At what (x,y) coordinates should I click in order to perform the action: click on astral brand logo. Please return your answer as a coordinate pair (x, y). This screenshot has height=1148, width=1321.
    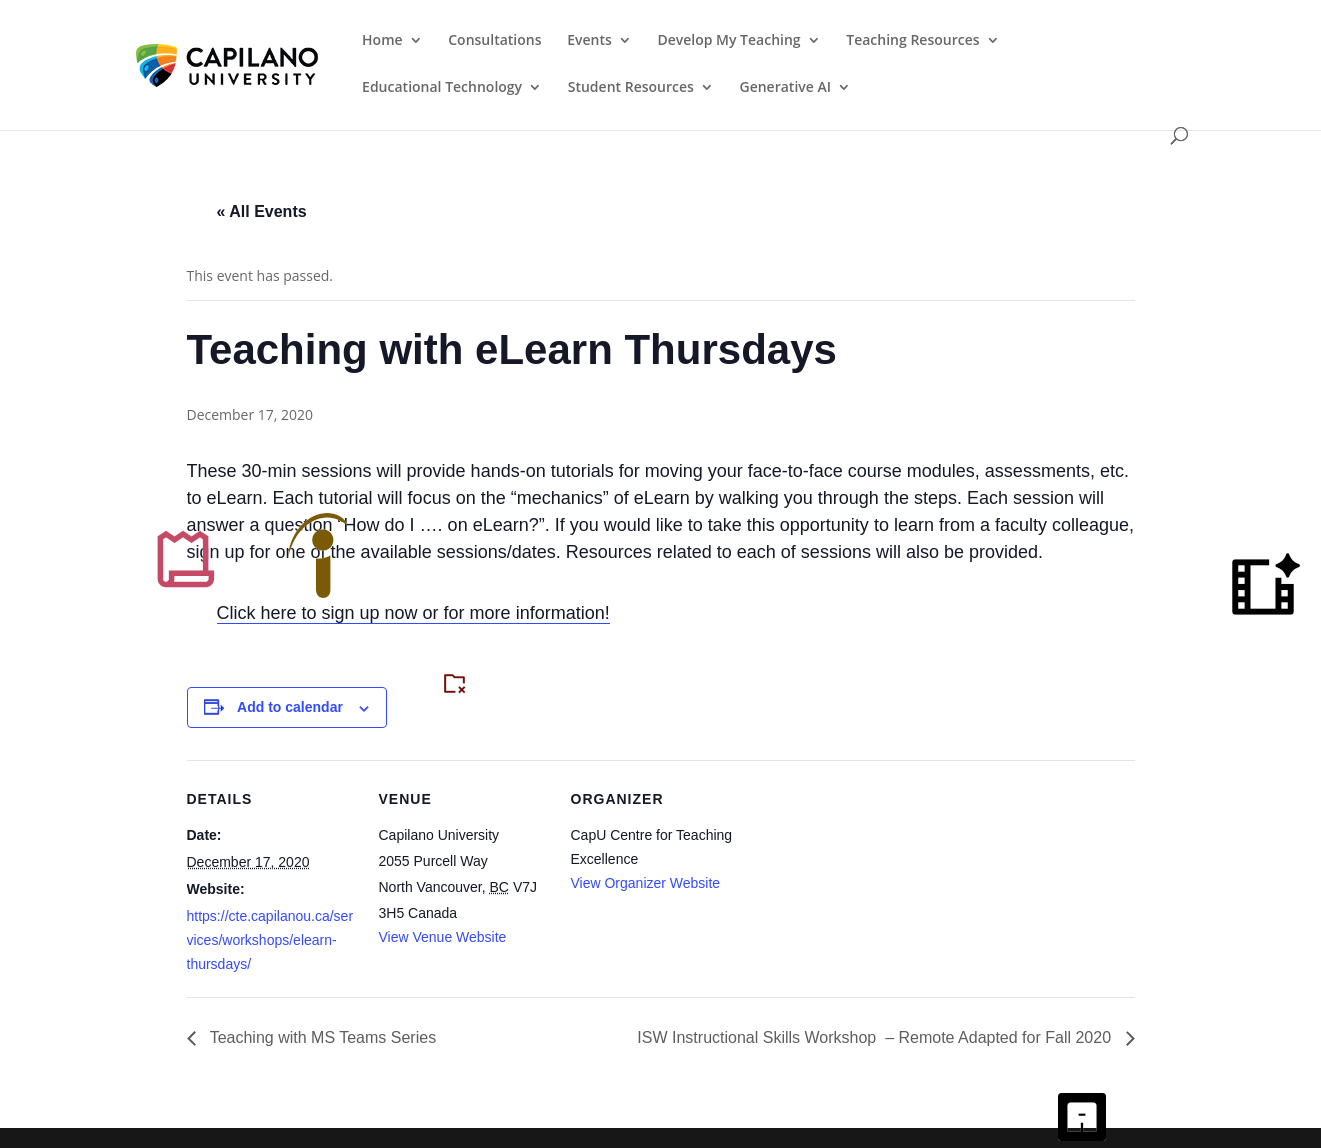
    Looking at the image, I should click on (1082, 1117).